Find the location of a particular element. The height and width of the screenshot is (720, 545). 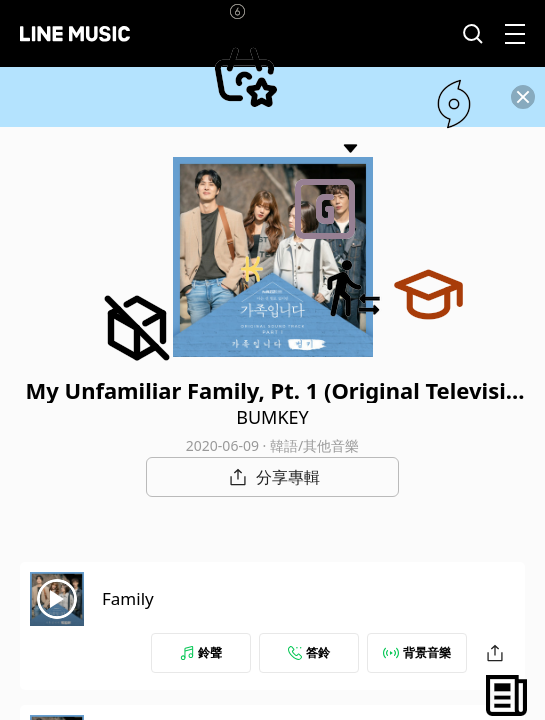

indicates step 6 in a multi-step process is located at coordinates (237, 11).